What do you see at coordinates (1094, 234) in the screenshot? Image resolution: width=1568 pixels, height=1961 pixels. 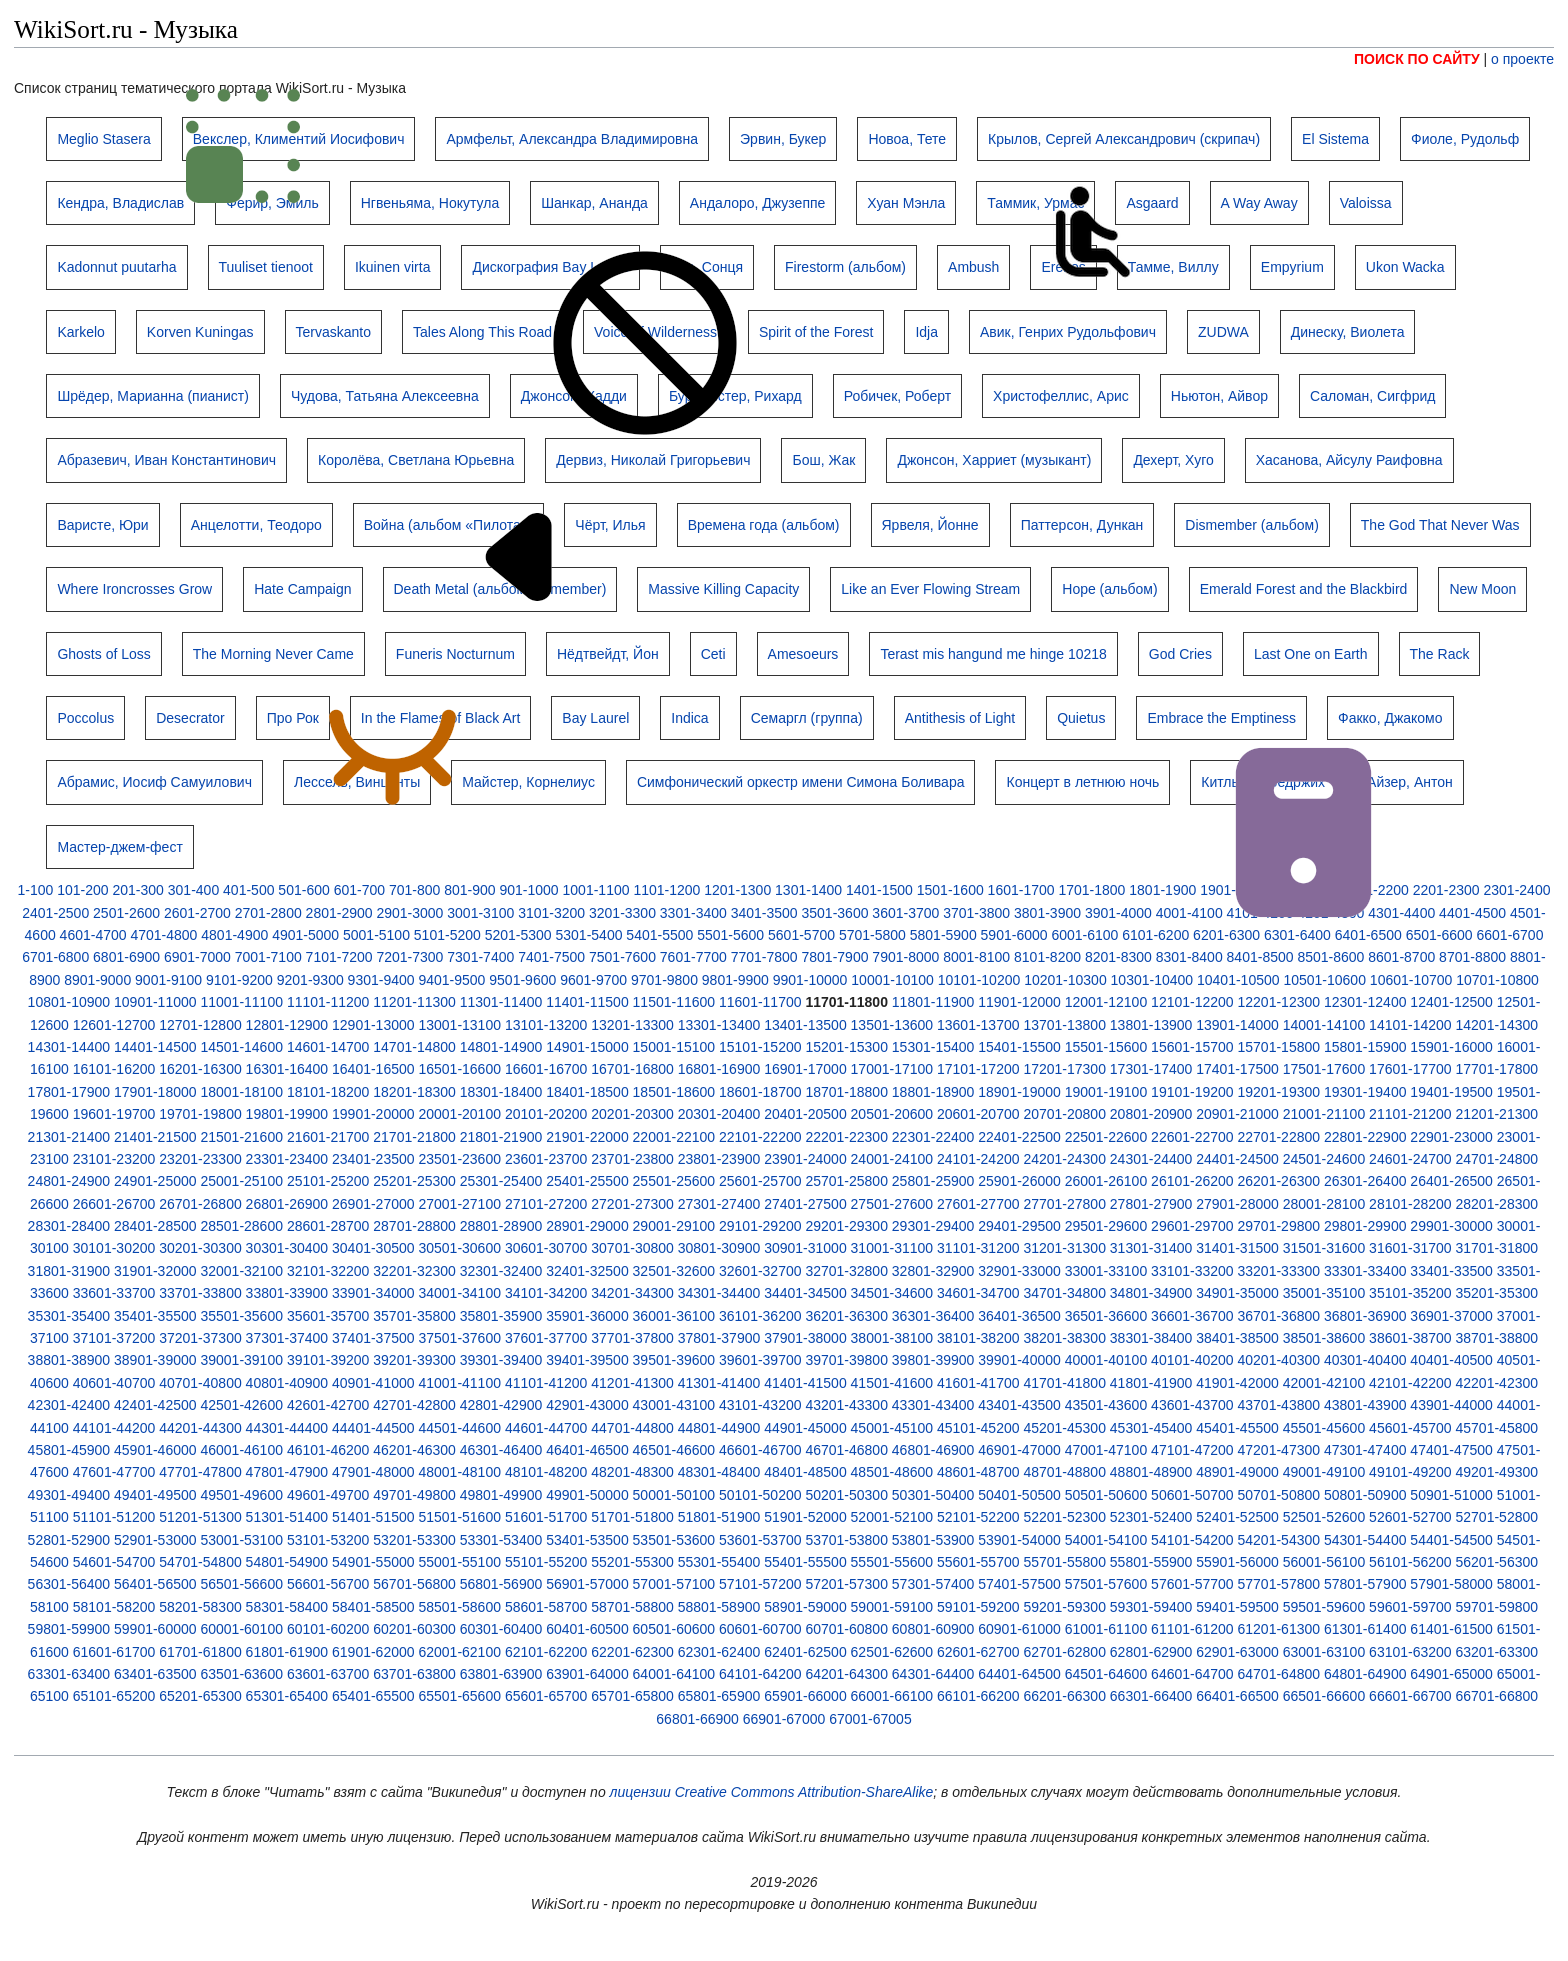 I see `indicates seat recline is available` at bounding box center [1094, 234].